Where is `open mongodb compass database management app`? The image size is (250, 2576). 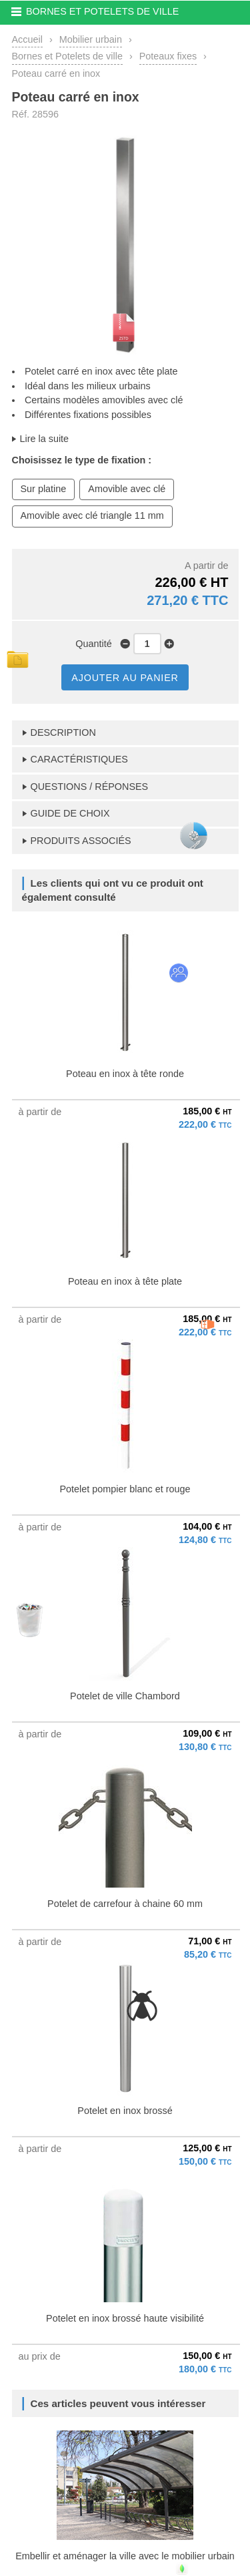 open mongodb compass database management app is located at coordinates (182, 2569).